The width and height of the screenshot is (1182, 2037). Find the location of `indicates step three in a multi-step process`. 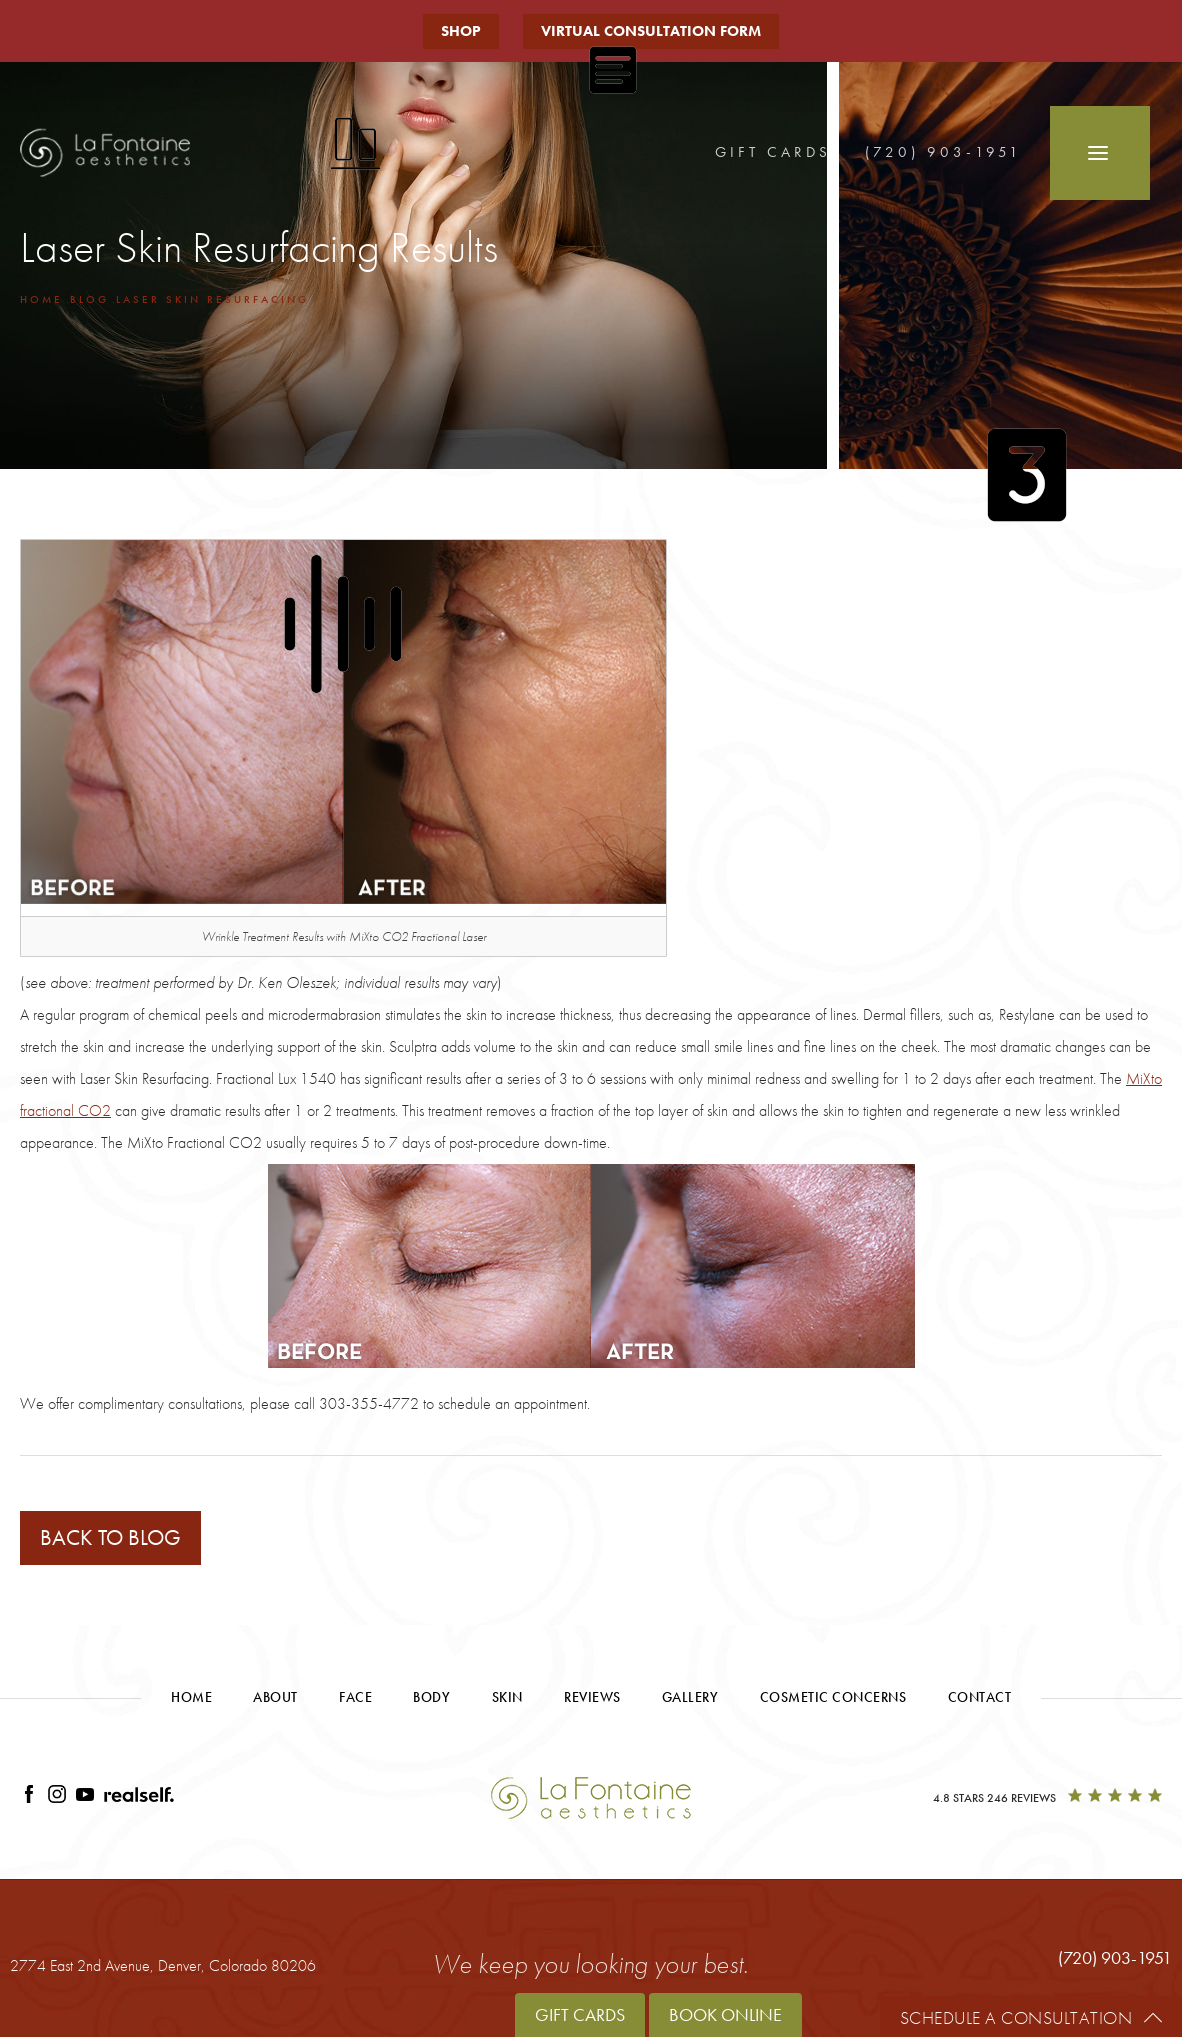

indicates step three in a multi-step process is located at coordinates (1027, 475).